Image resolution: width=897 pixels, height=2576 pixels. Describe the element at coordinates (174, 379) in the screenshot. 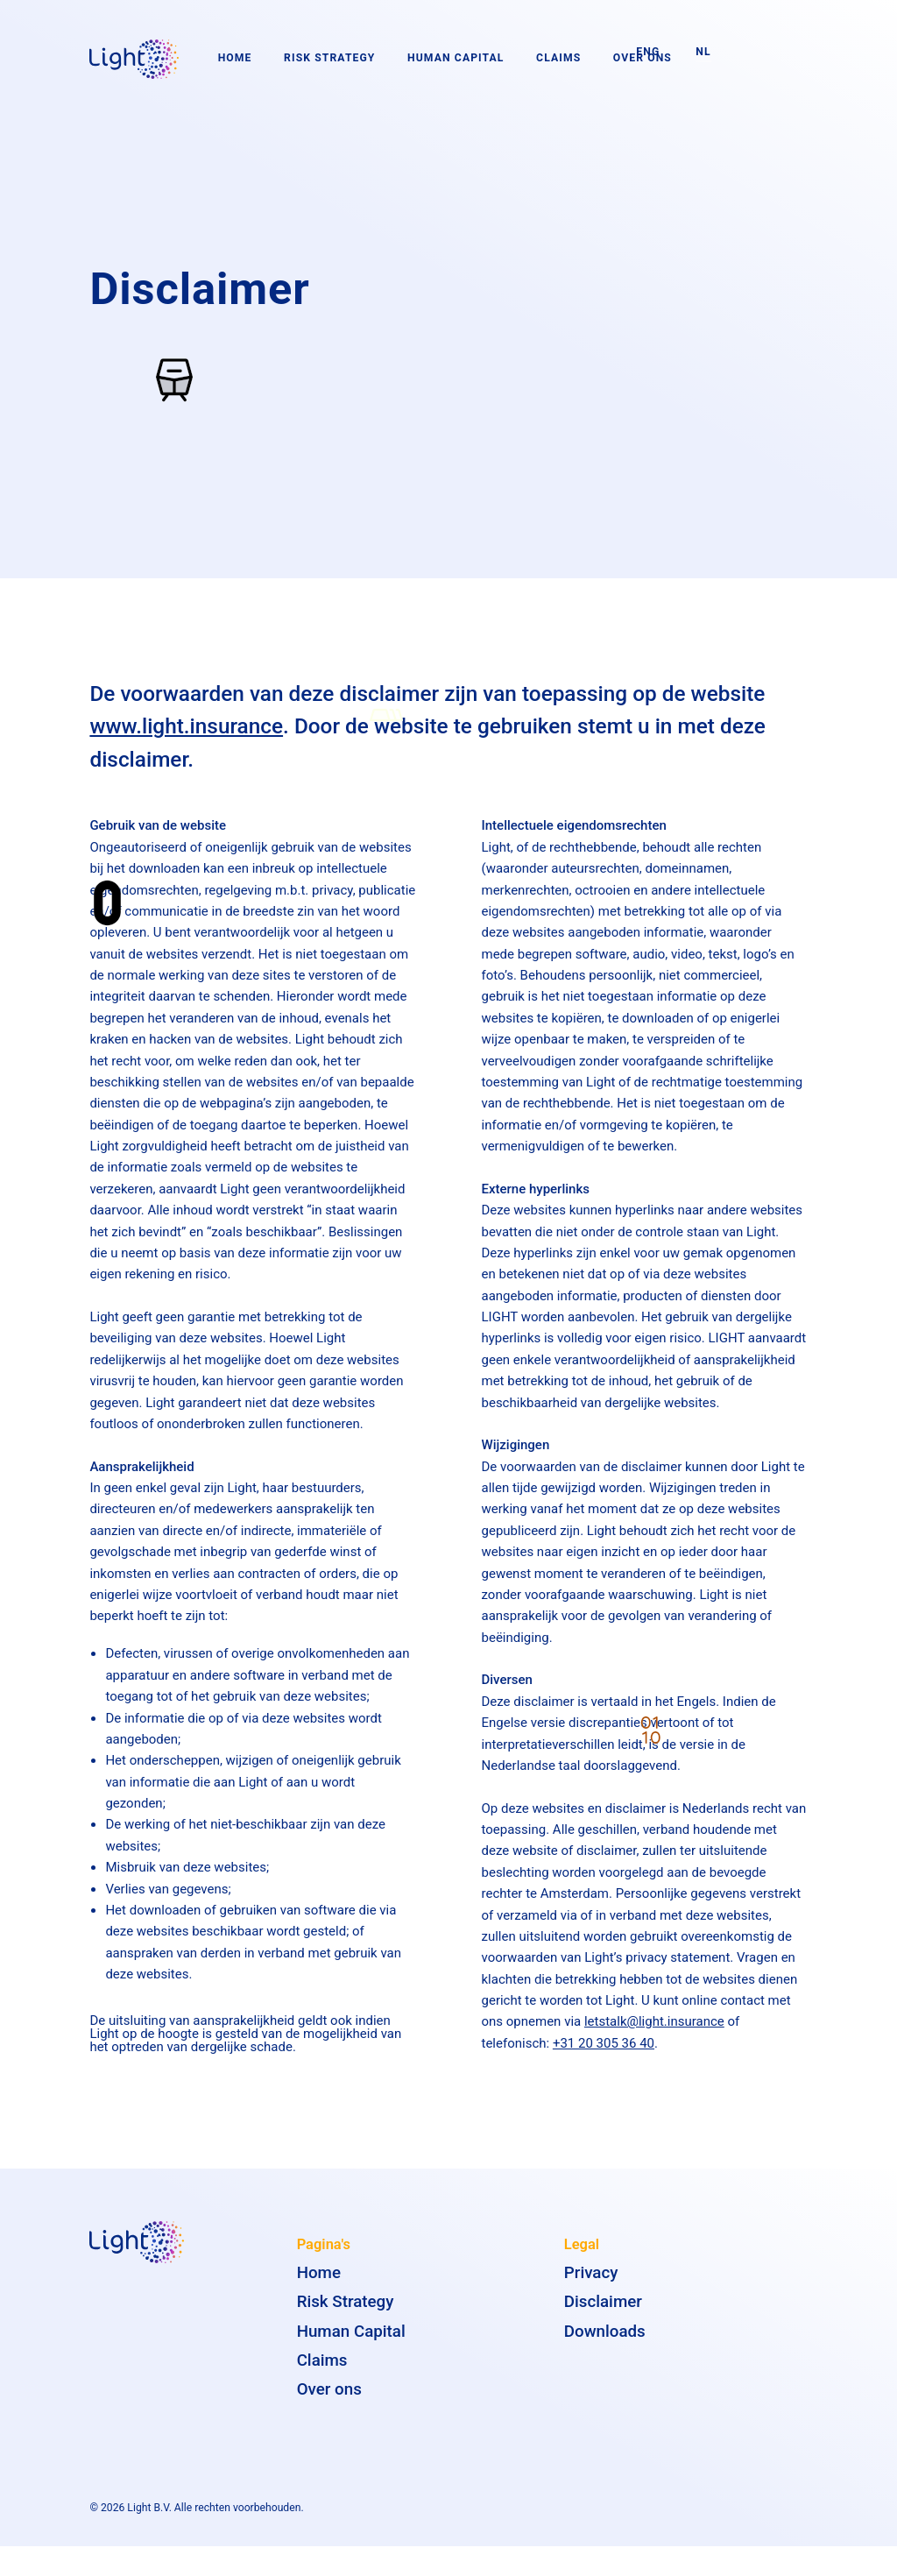

I see `view regional train schedules` at that location.